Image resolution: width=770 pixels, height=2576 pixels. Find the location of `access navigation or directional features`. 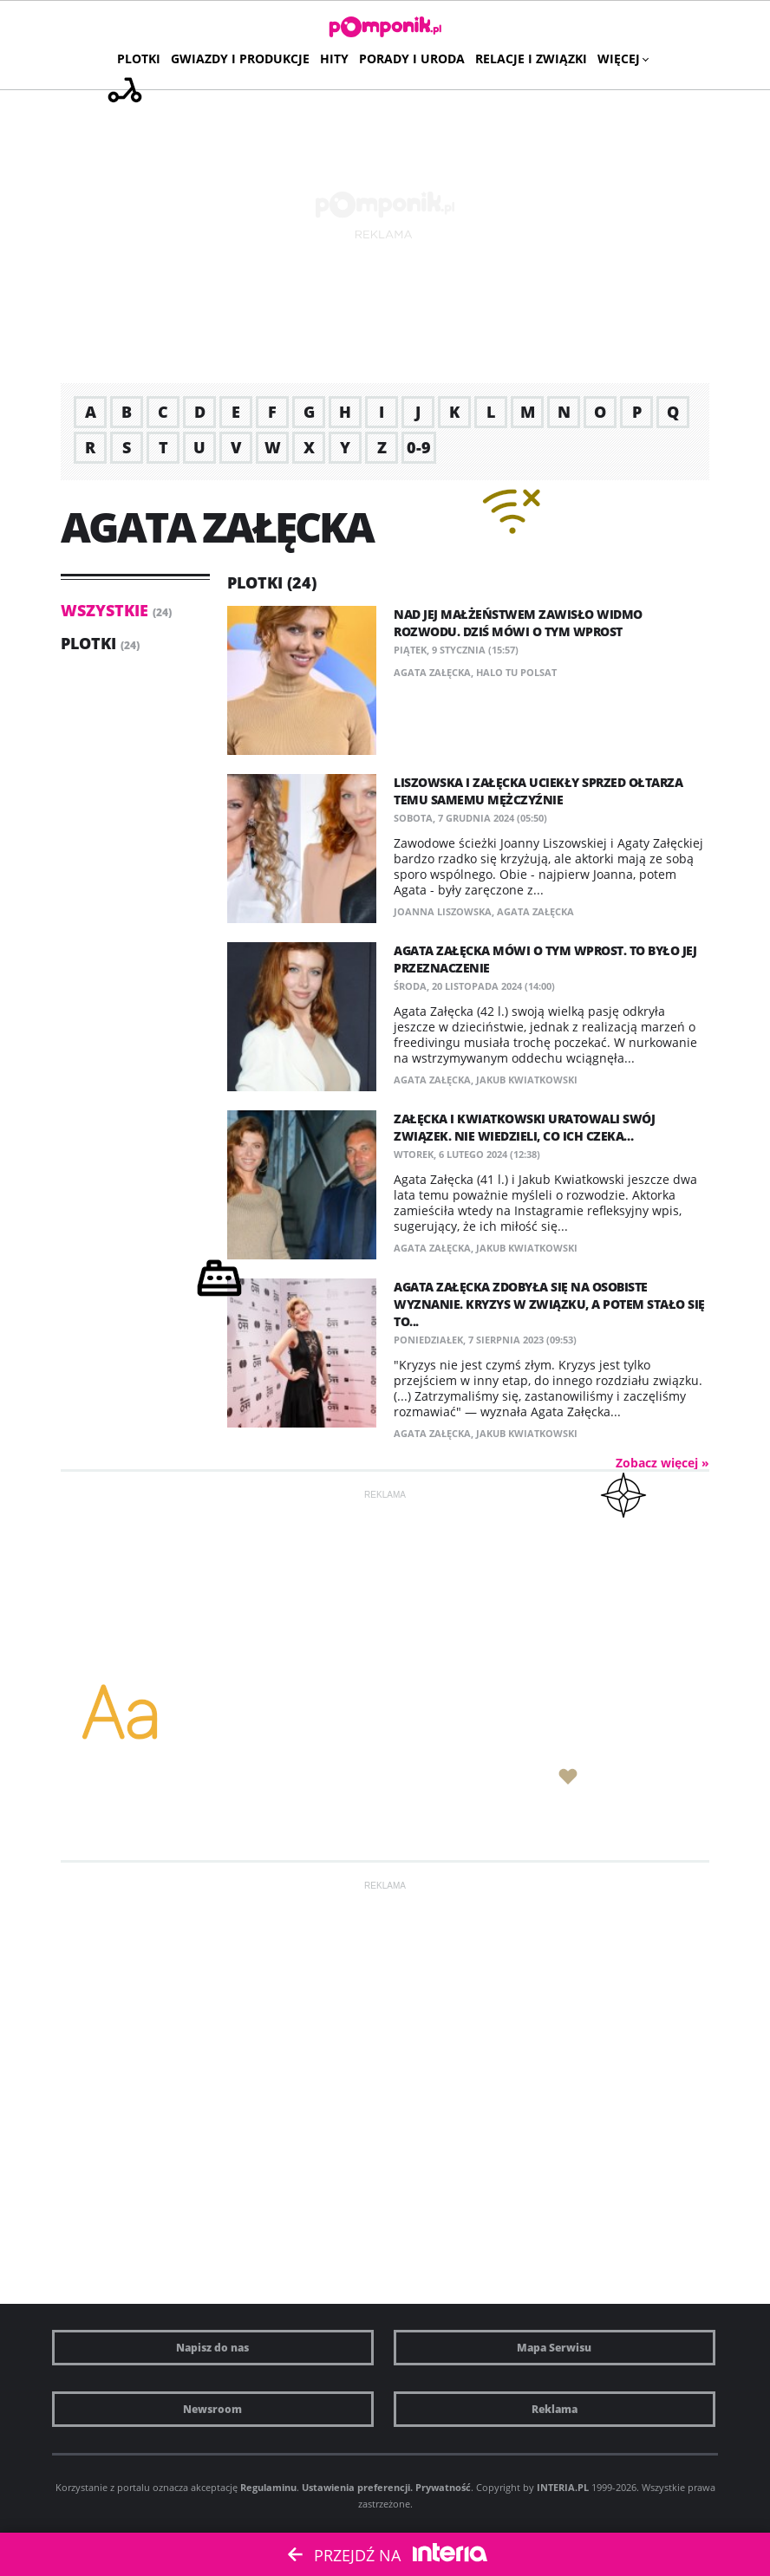

access navigation or directional features is located at coordinates (623, 1495).